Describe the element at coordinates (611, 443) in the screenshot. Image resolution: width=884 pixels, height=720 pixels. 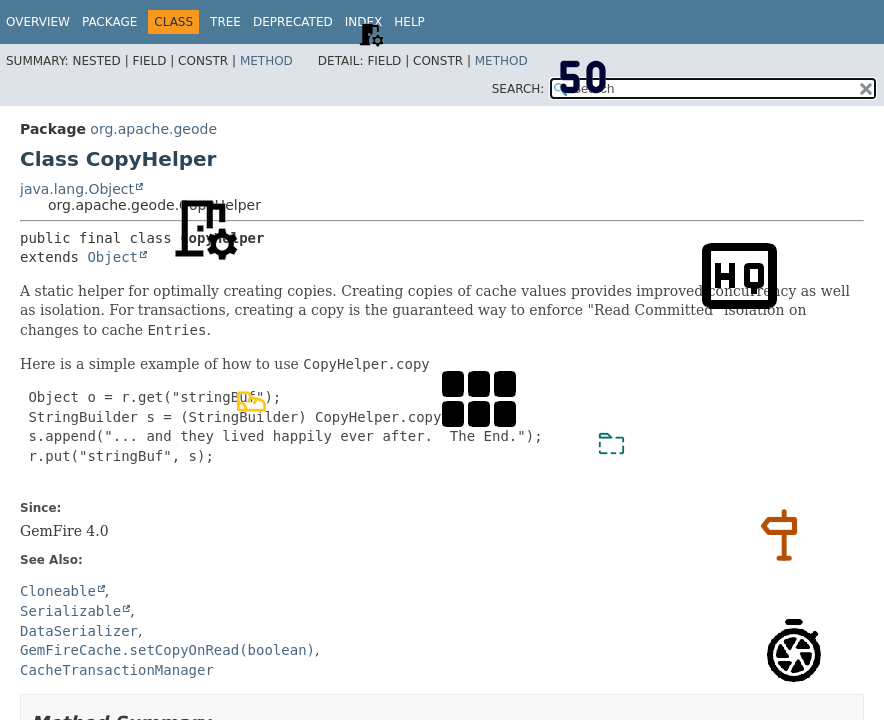
I see `create a new folder` at that location.